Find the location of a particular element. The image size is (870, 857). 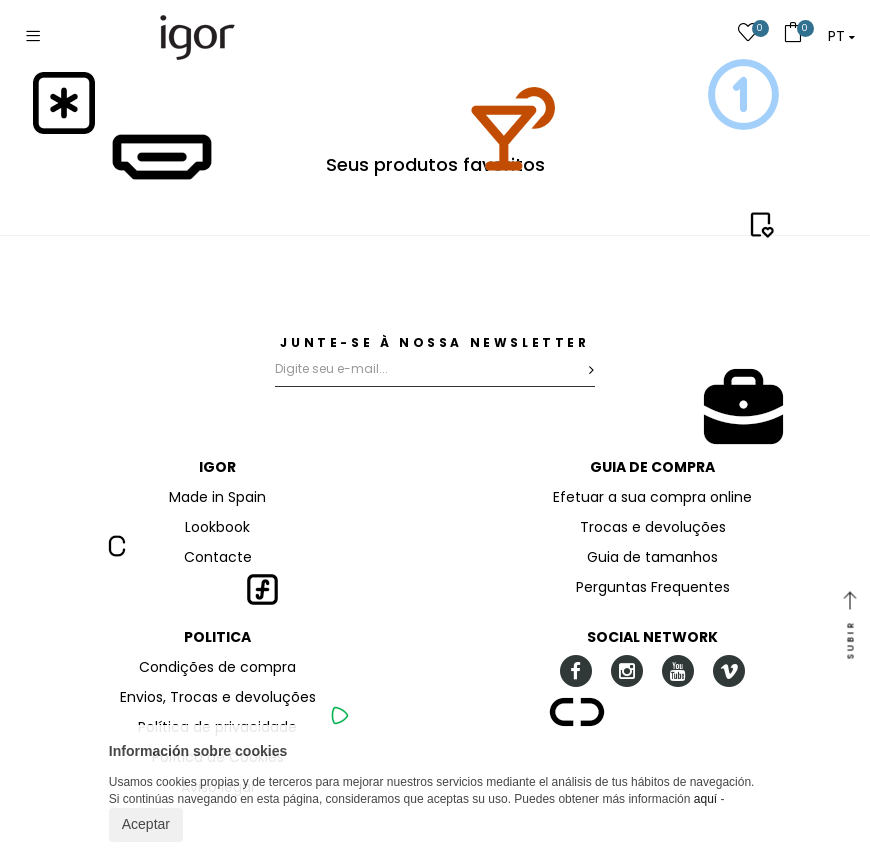

open the Zalando shopping app is located at coordinates (339, 715).